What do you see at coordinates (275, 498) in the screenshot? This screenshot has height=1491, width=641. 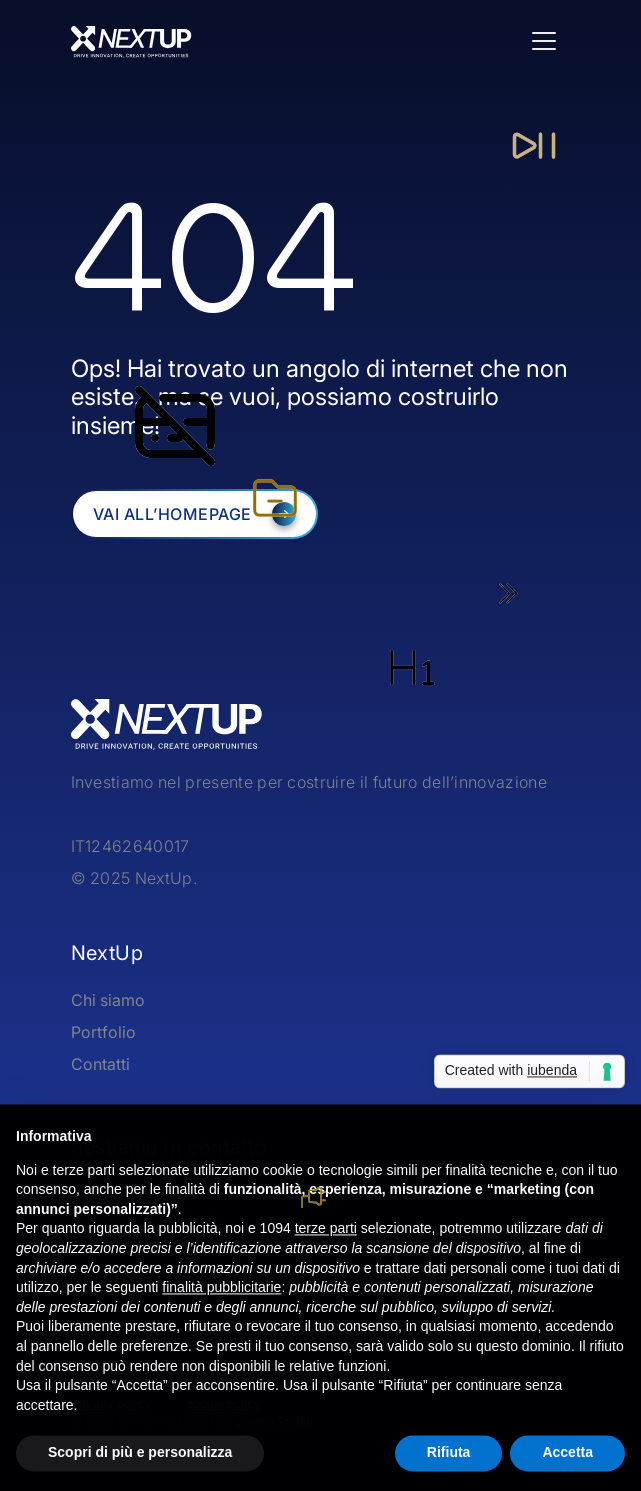 I see `remove a file or folder` at bounding box center [275, 498].